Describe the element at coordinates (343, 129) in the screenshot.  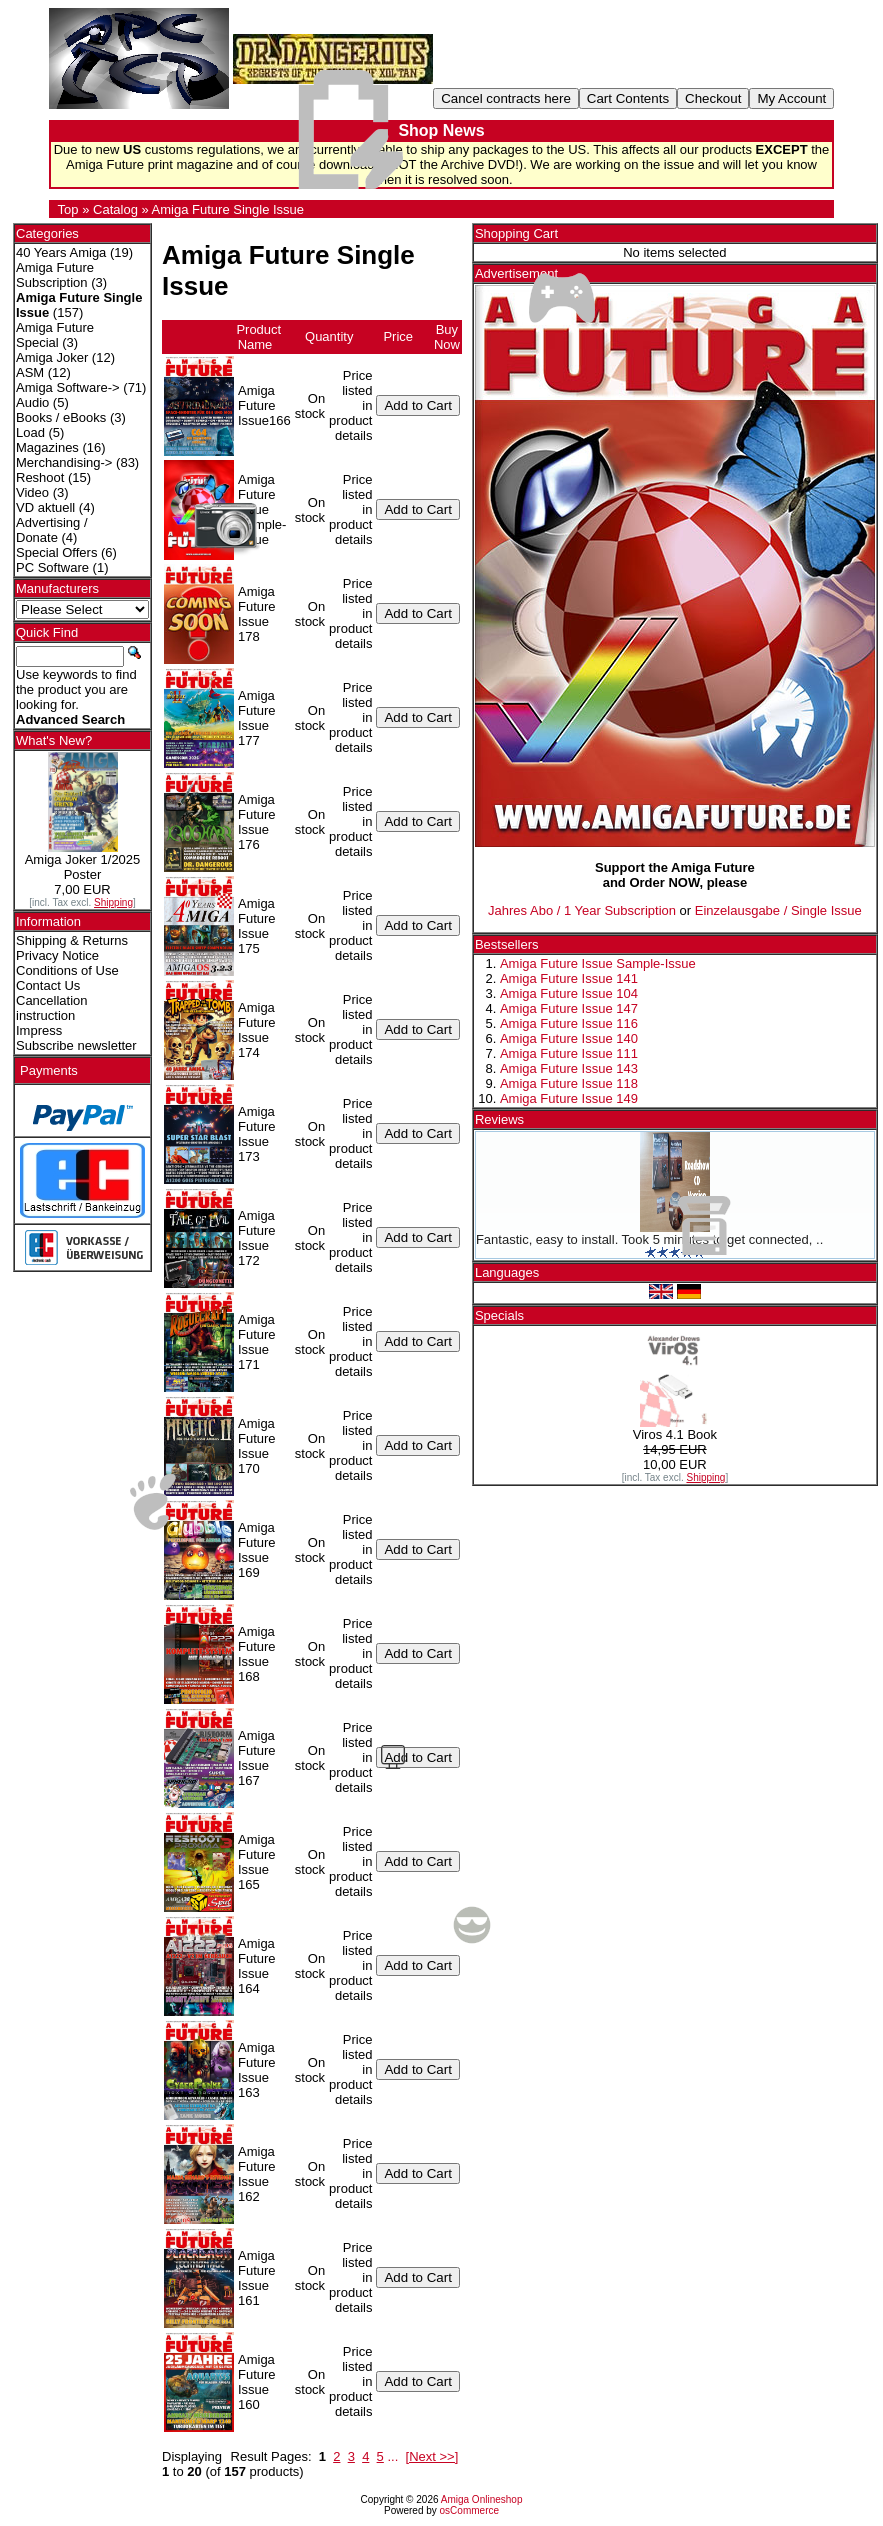
I see `indicates battery is empty but currently charging` at that location.